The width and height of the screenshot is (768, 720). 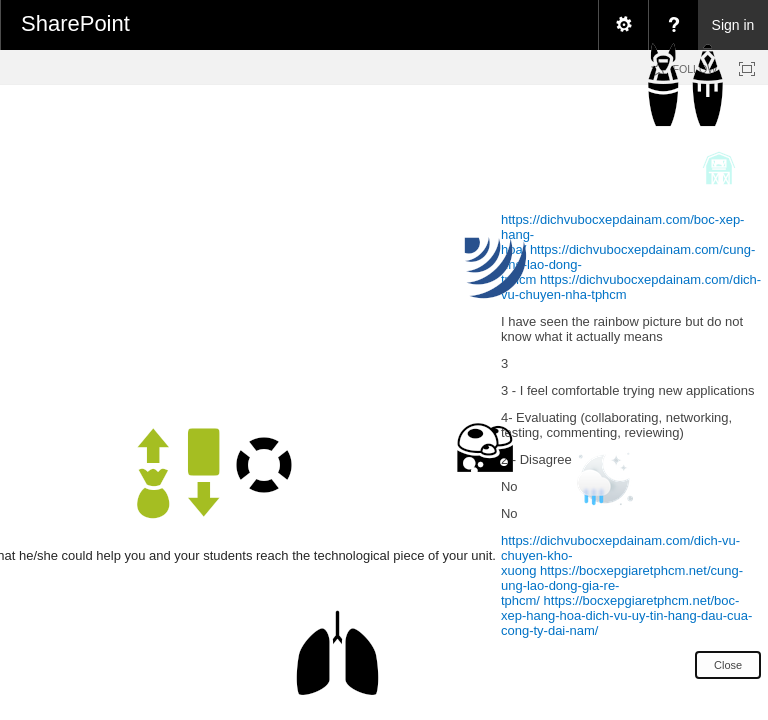 What do you see at coordinates (605, 479) in the screenshot?
I see `indicates nighttime rain or showers in weather forecast` at bounding box center [605, 479].